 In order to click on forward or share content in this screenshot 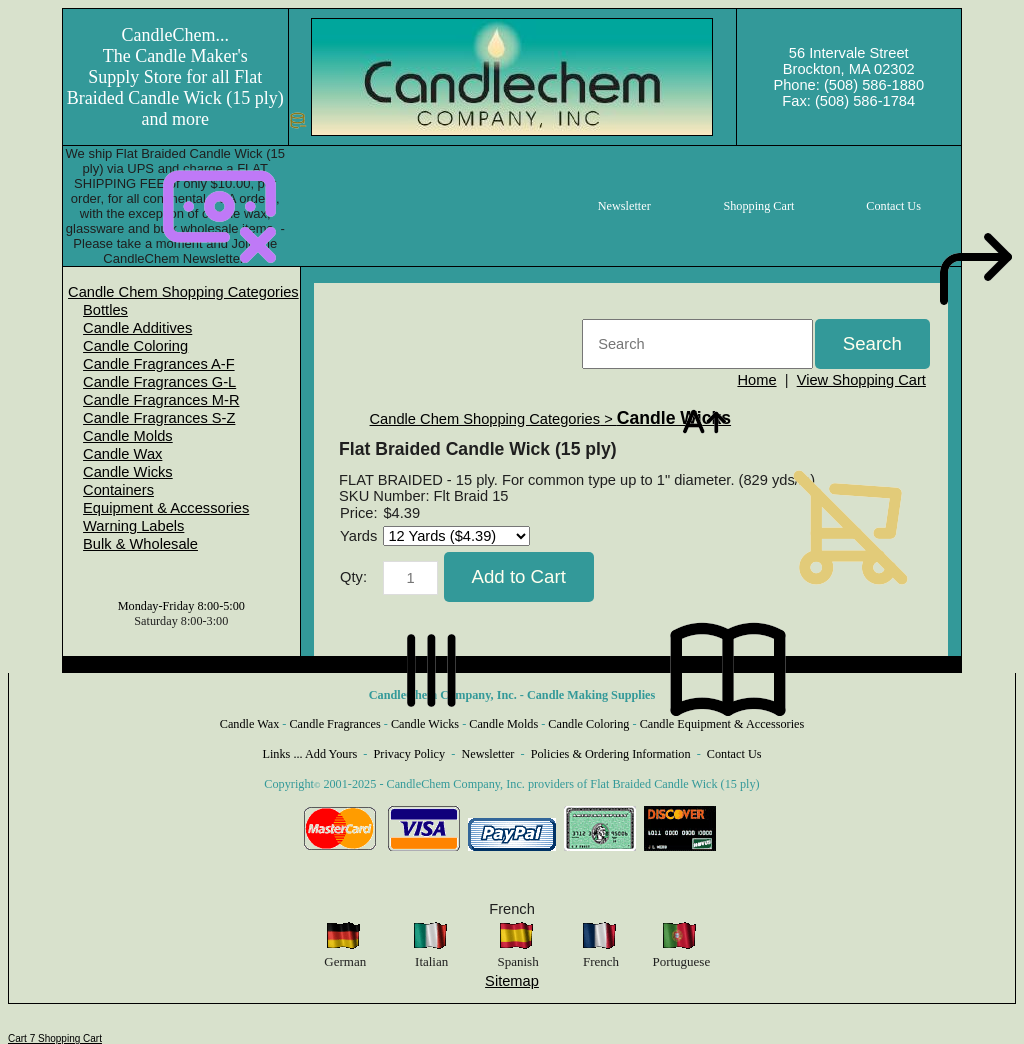, I will do `click(976, 269)`.